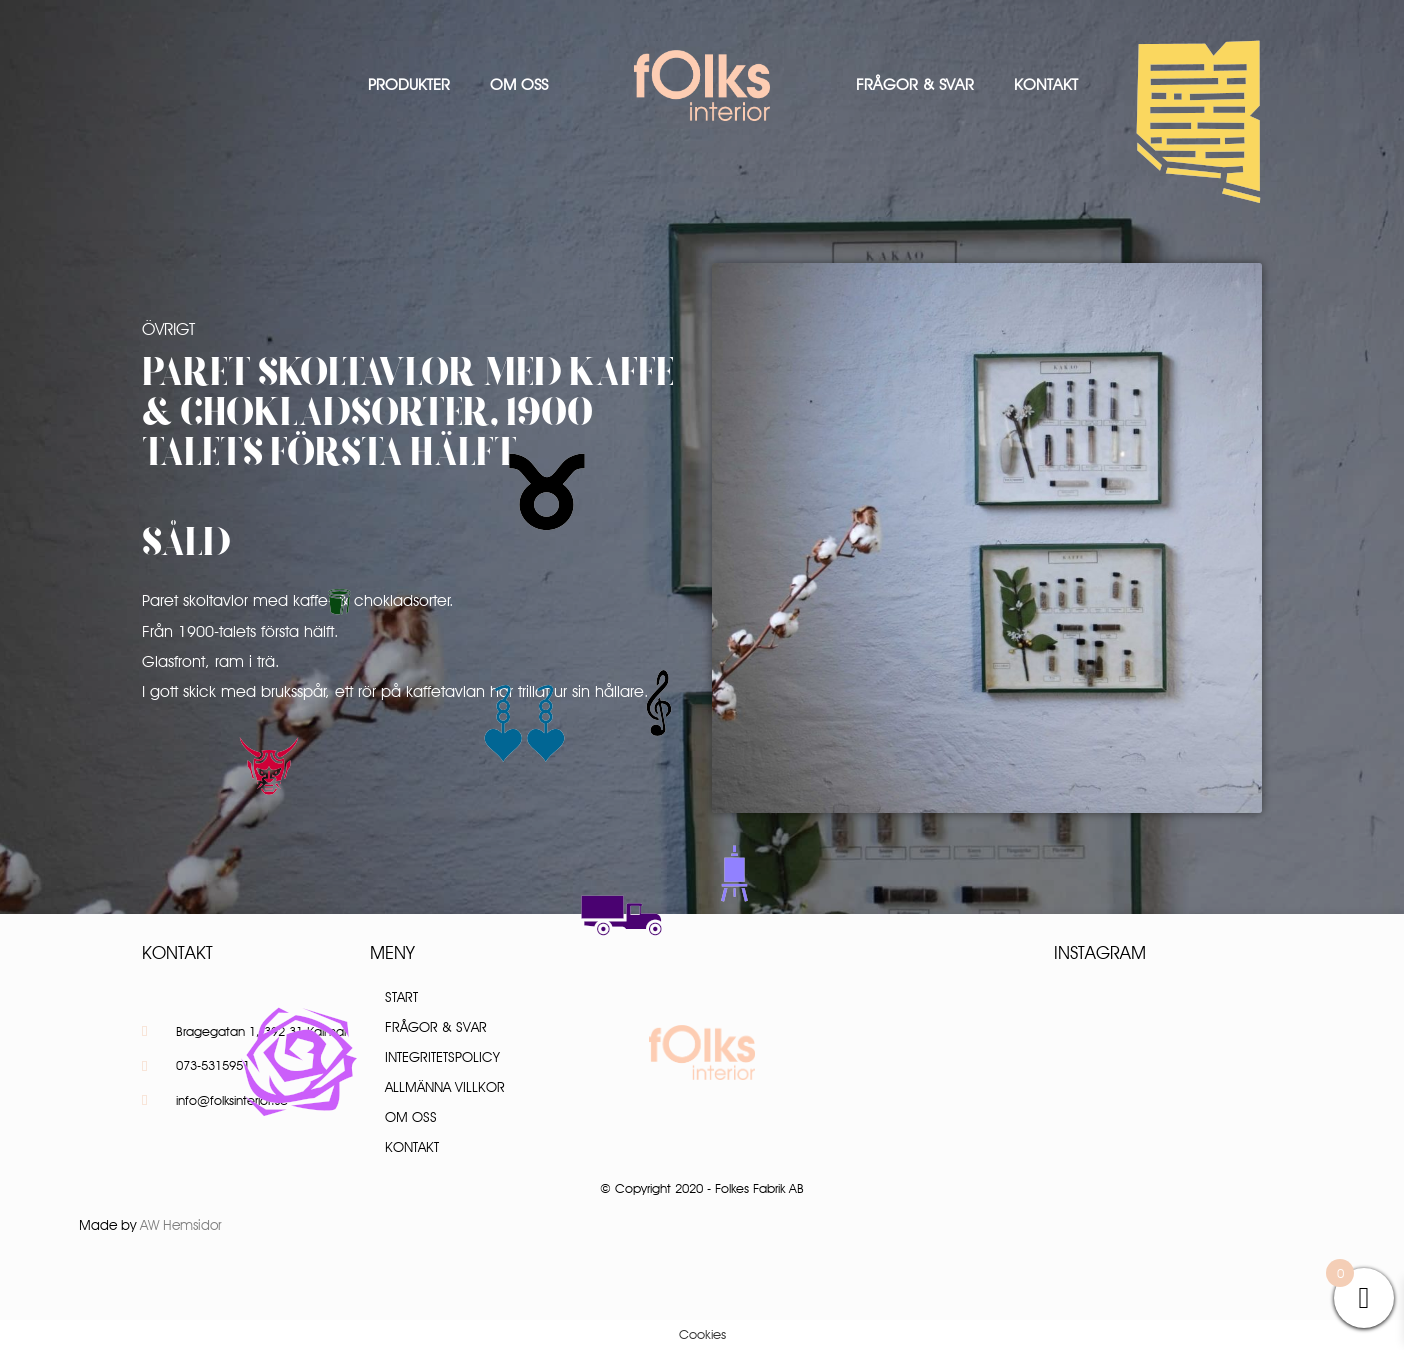  What do you see at coordinates (621, 915) in the screenshot?
I see `indicates freight or cargo delivery` at bounding box center [621, 915].